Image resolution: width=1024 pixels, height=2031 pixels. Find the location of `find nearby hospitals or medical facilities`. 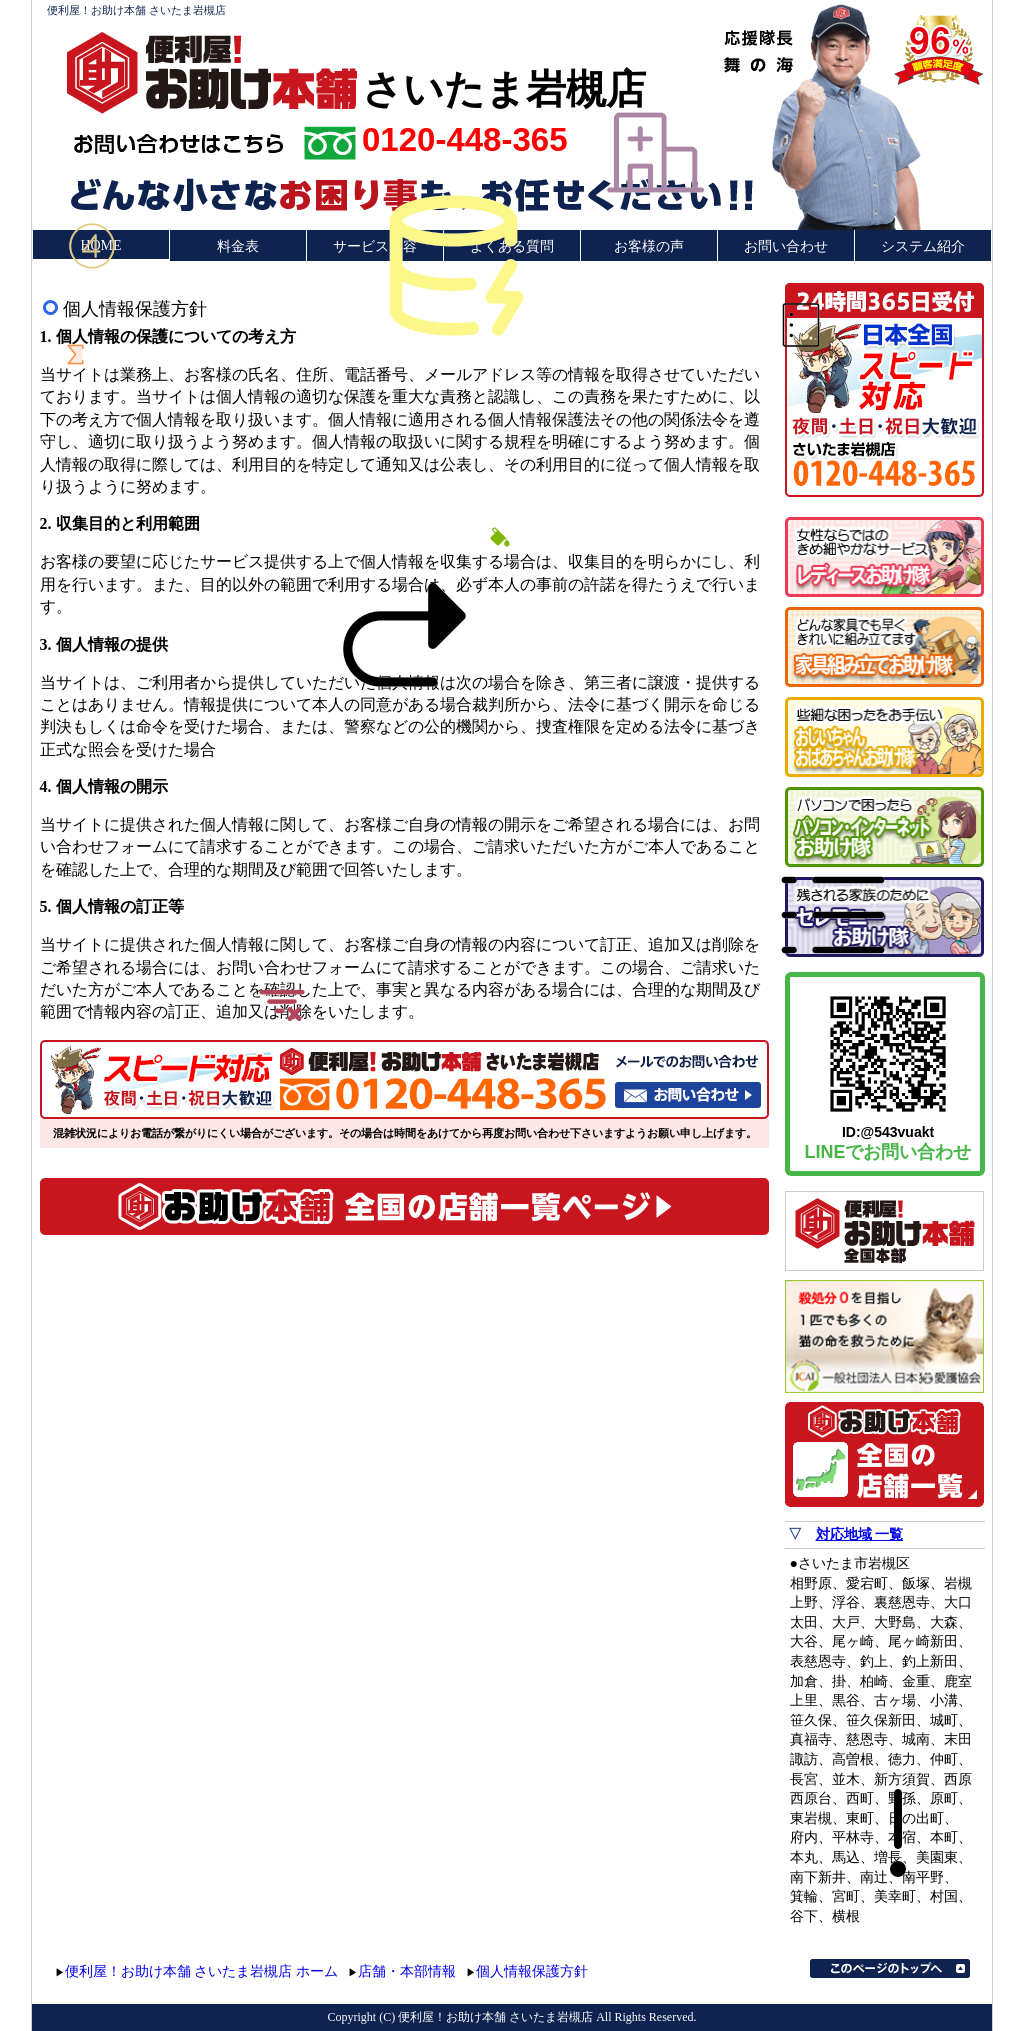

find nearby hospitals or medical facilities is located at coordinates (650, 152).